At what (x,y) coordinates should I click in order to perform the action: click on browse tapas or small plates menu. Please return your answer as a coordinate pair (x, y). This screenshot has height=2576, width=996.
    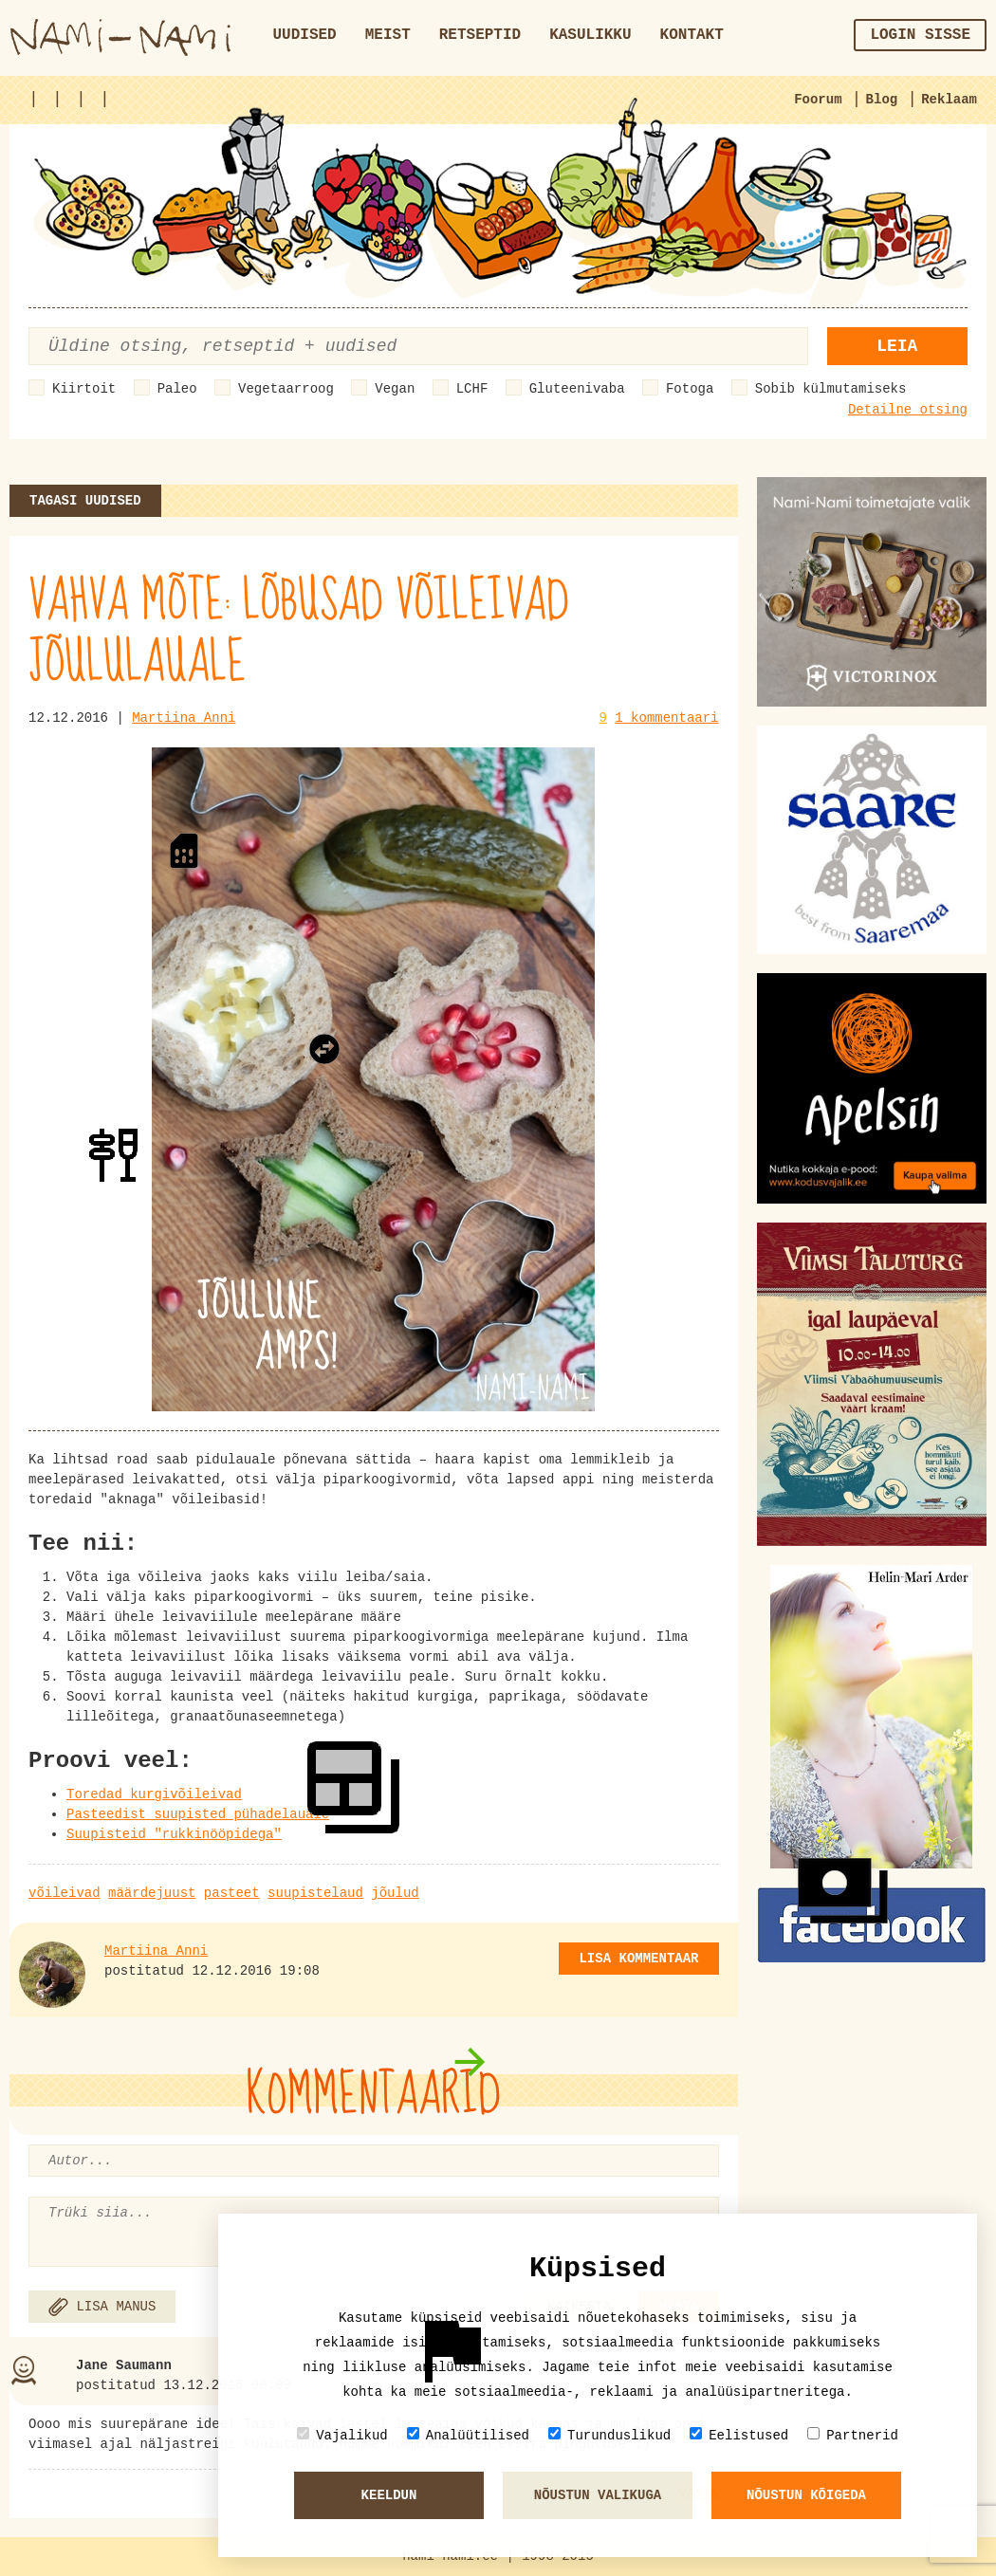
    Looking at the image, I should click on (114, 1155).